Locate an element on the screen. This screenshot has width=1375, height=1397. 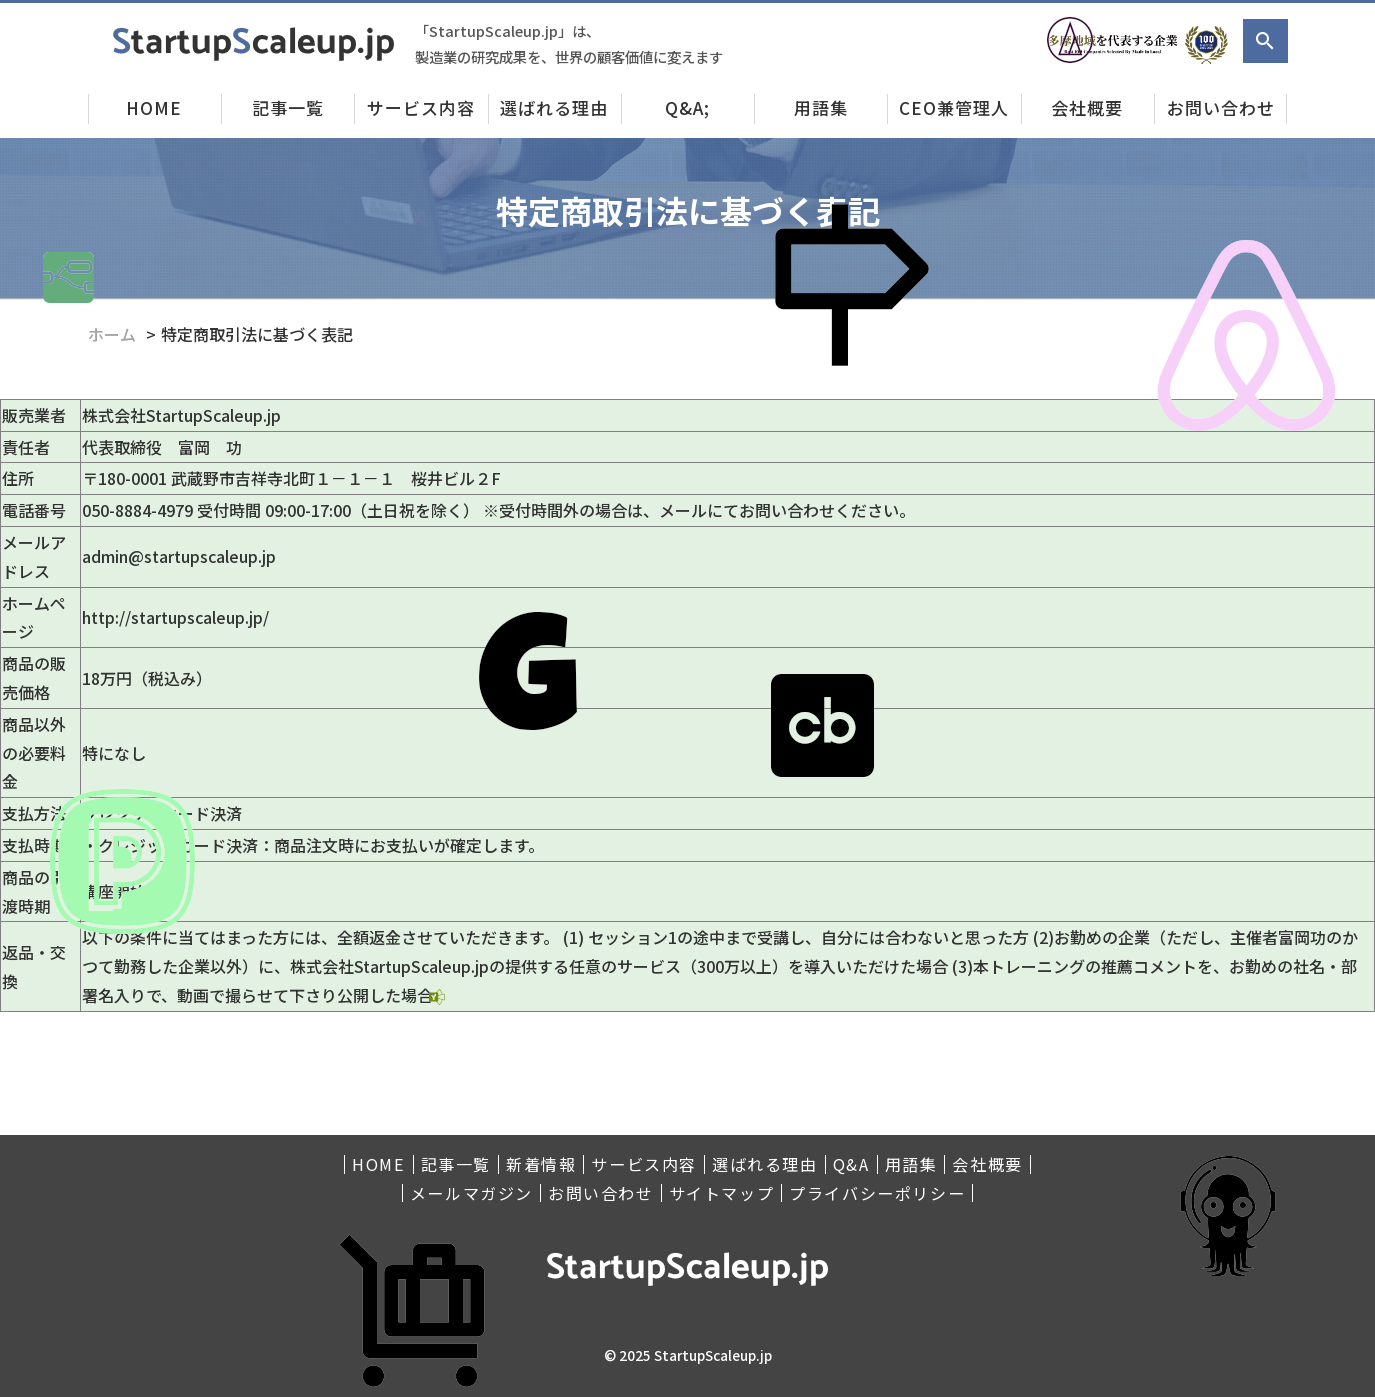
open crunchbase website or app is located at coordinates (822, 725).